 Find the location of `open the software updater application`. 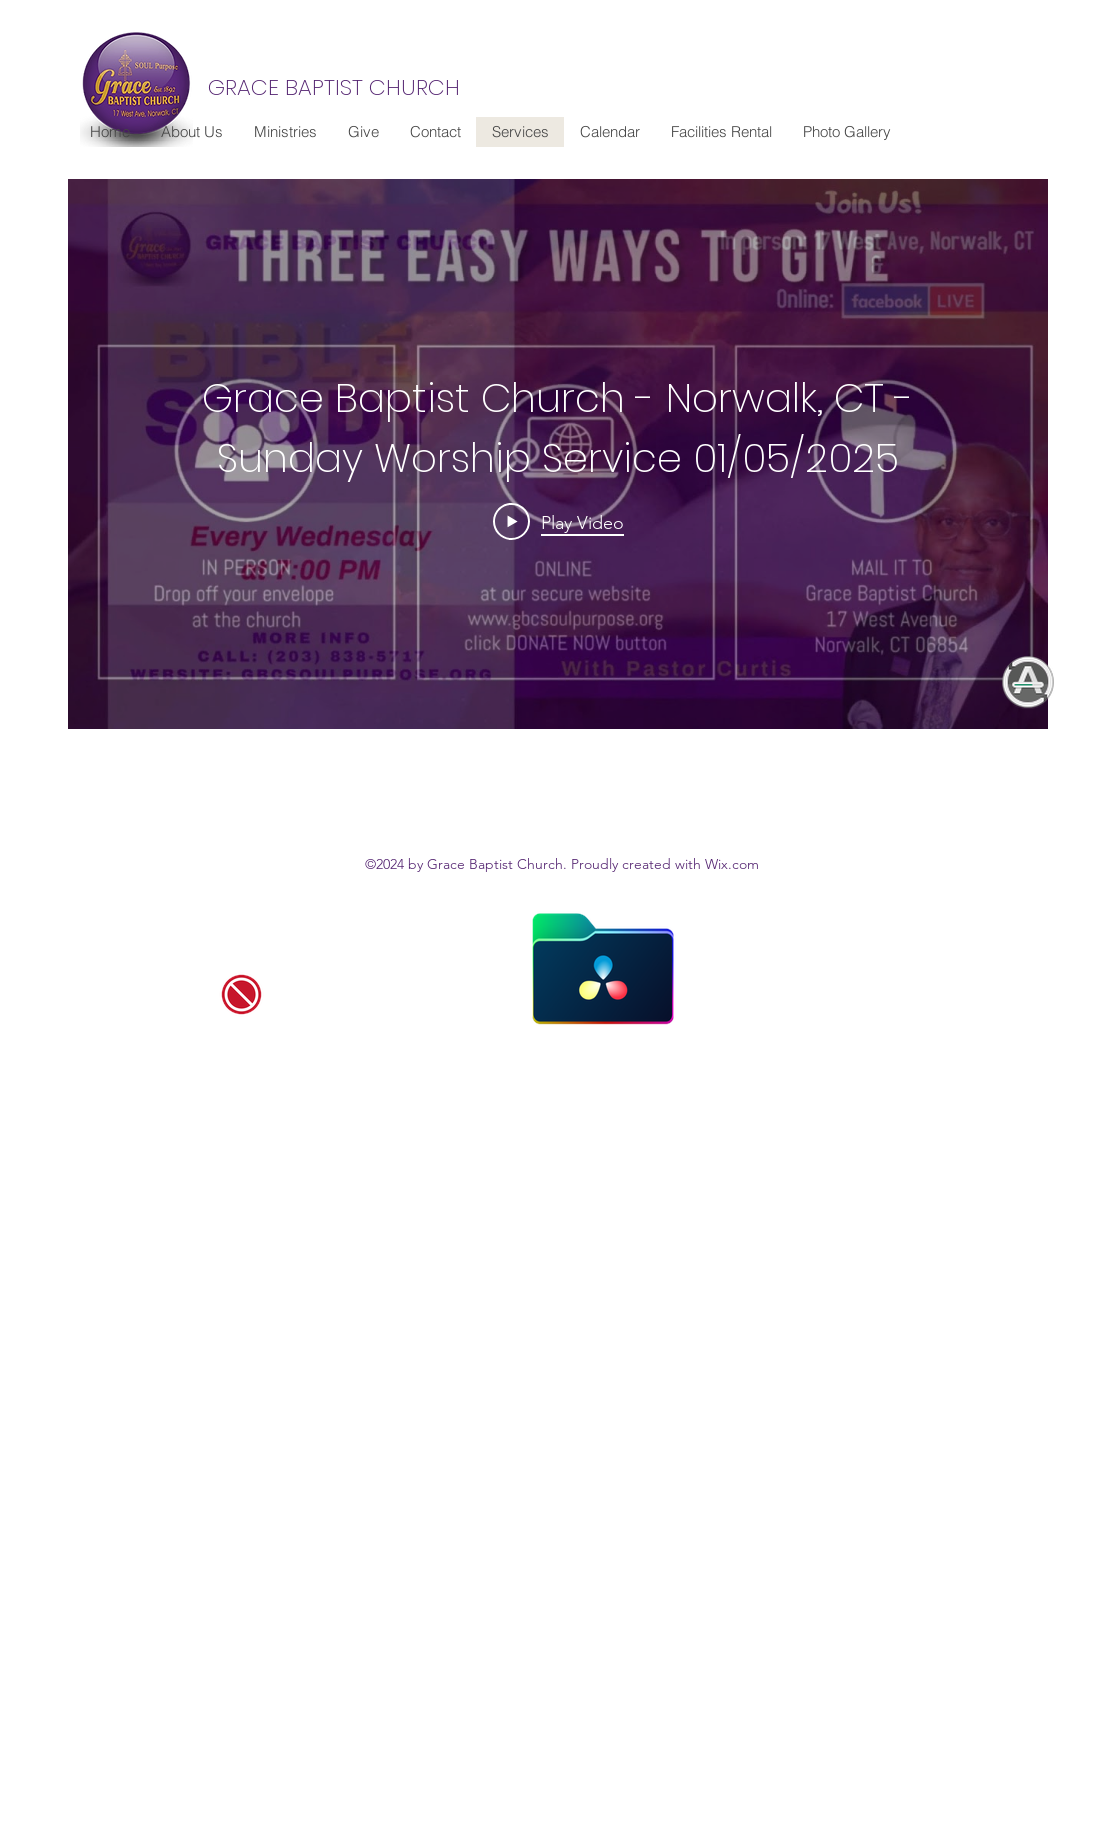

open the software updater application is located at coordinates (1028, 682).